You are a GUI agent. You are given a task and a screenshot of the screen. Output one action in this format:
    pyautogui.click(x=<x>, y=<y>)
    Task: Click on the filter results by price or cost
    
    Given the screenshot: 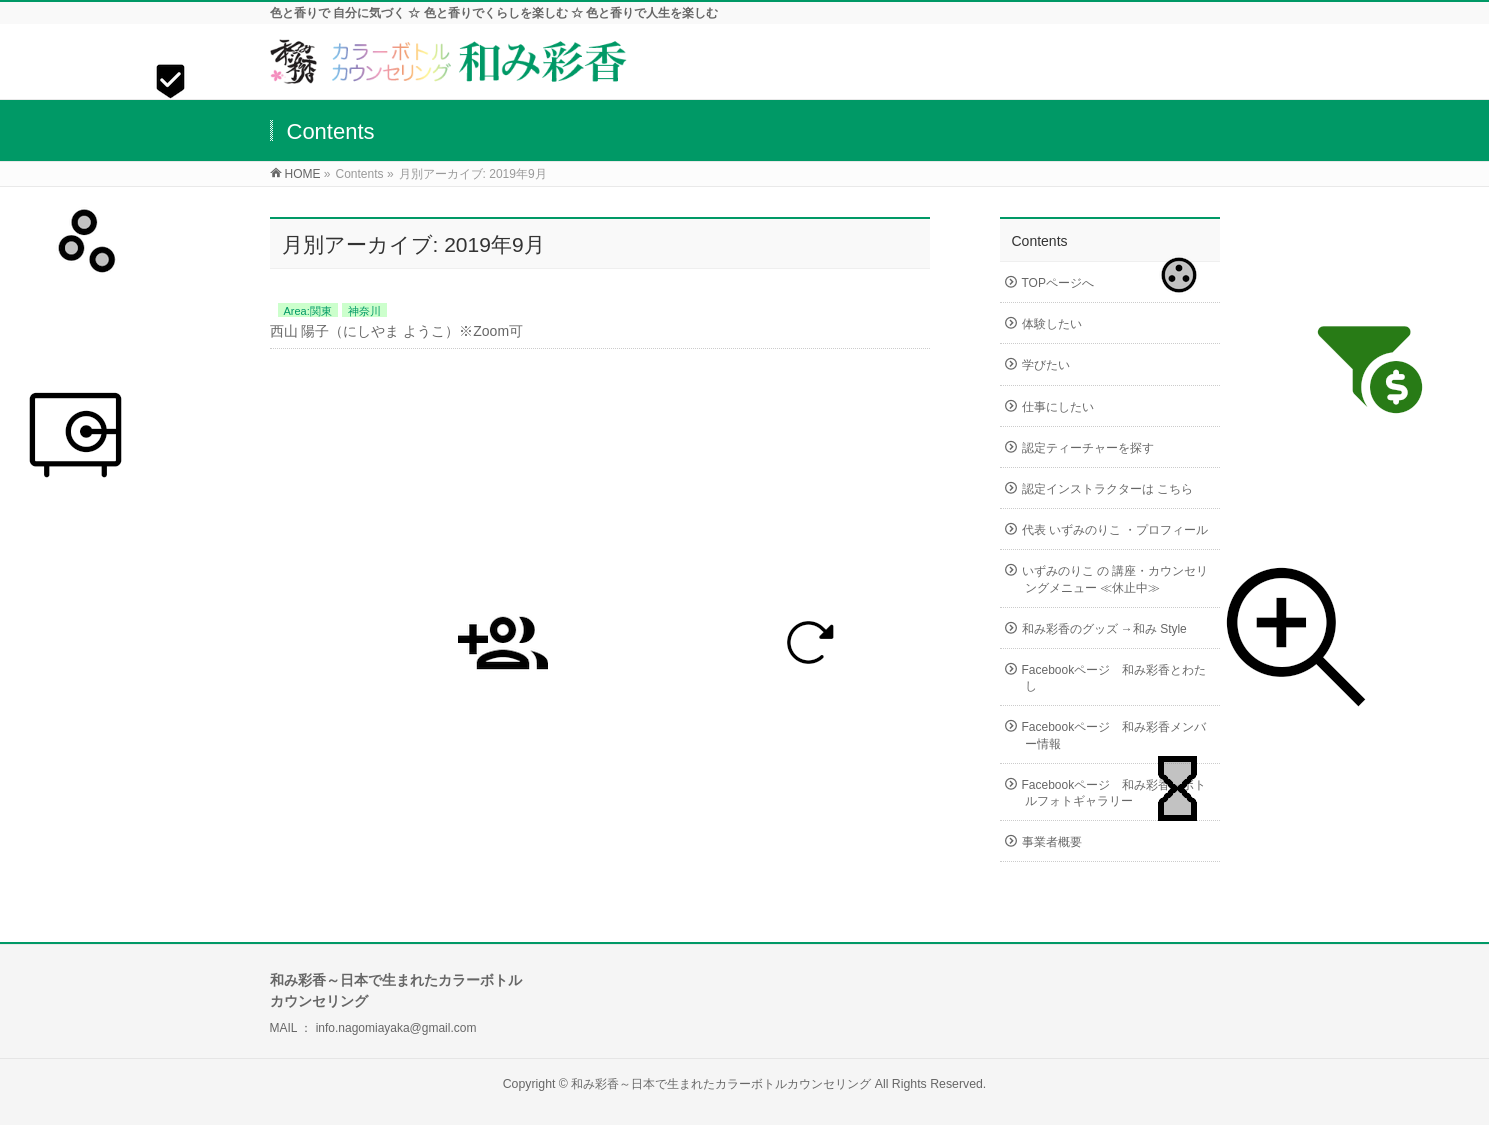 What is the action you would take?
    pyautogui.click(x=1370, y=361)
    